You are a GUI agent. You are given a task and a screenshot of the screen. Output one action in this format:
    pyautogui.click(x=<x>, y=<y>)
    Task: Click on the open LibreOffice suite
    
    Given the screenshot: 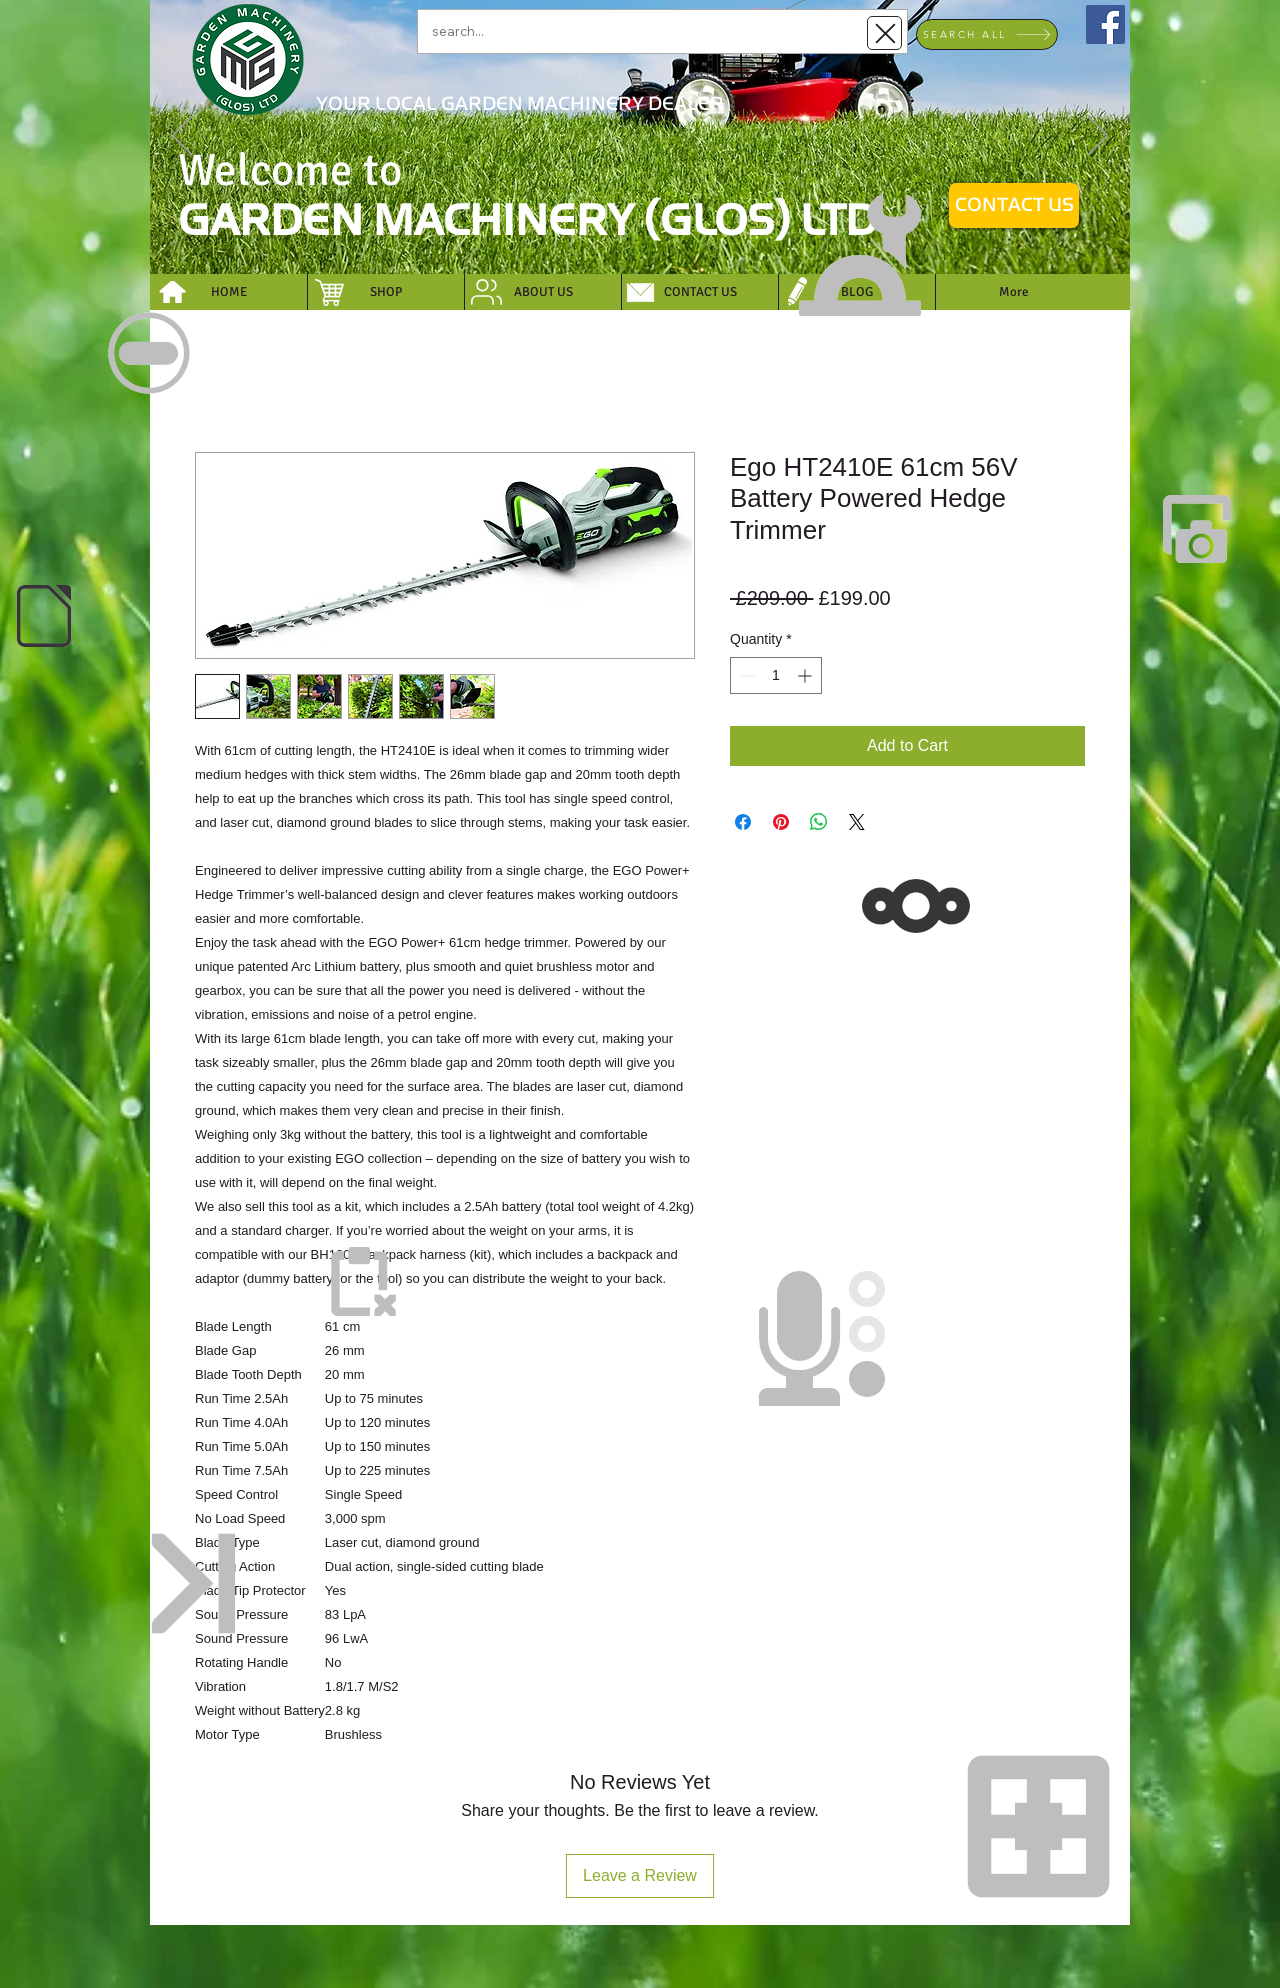 What is the action you would take?
    pyautogui.click(x=44, y=616)
    